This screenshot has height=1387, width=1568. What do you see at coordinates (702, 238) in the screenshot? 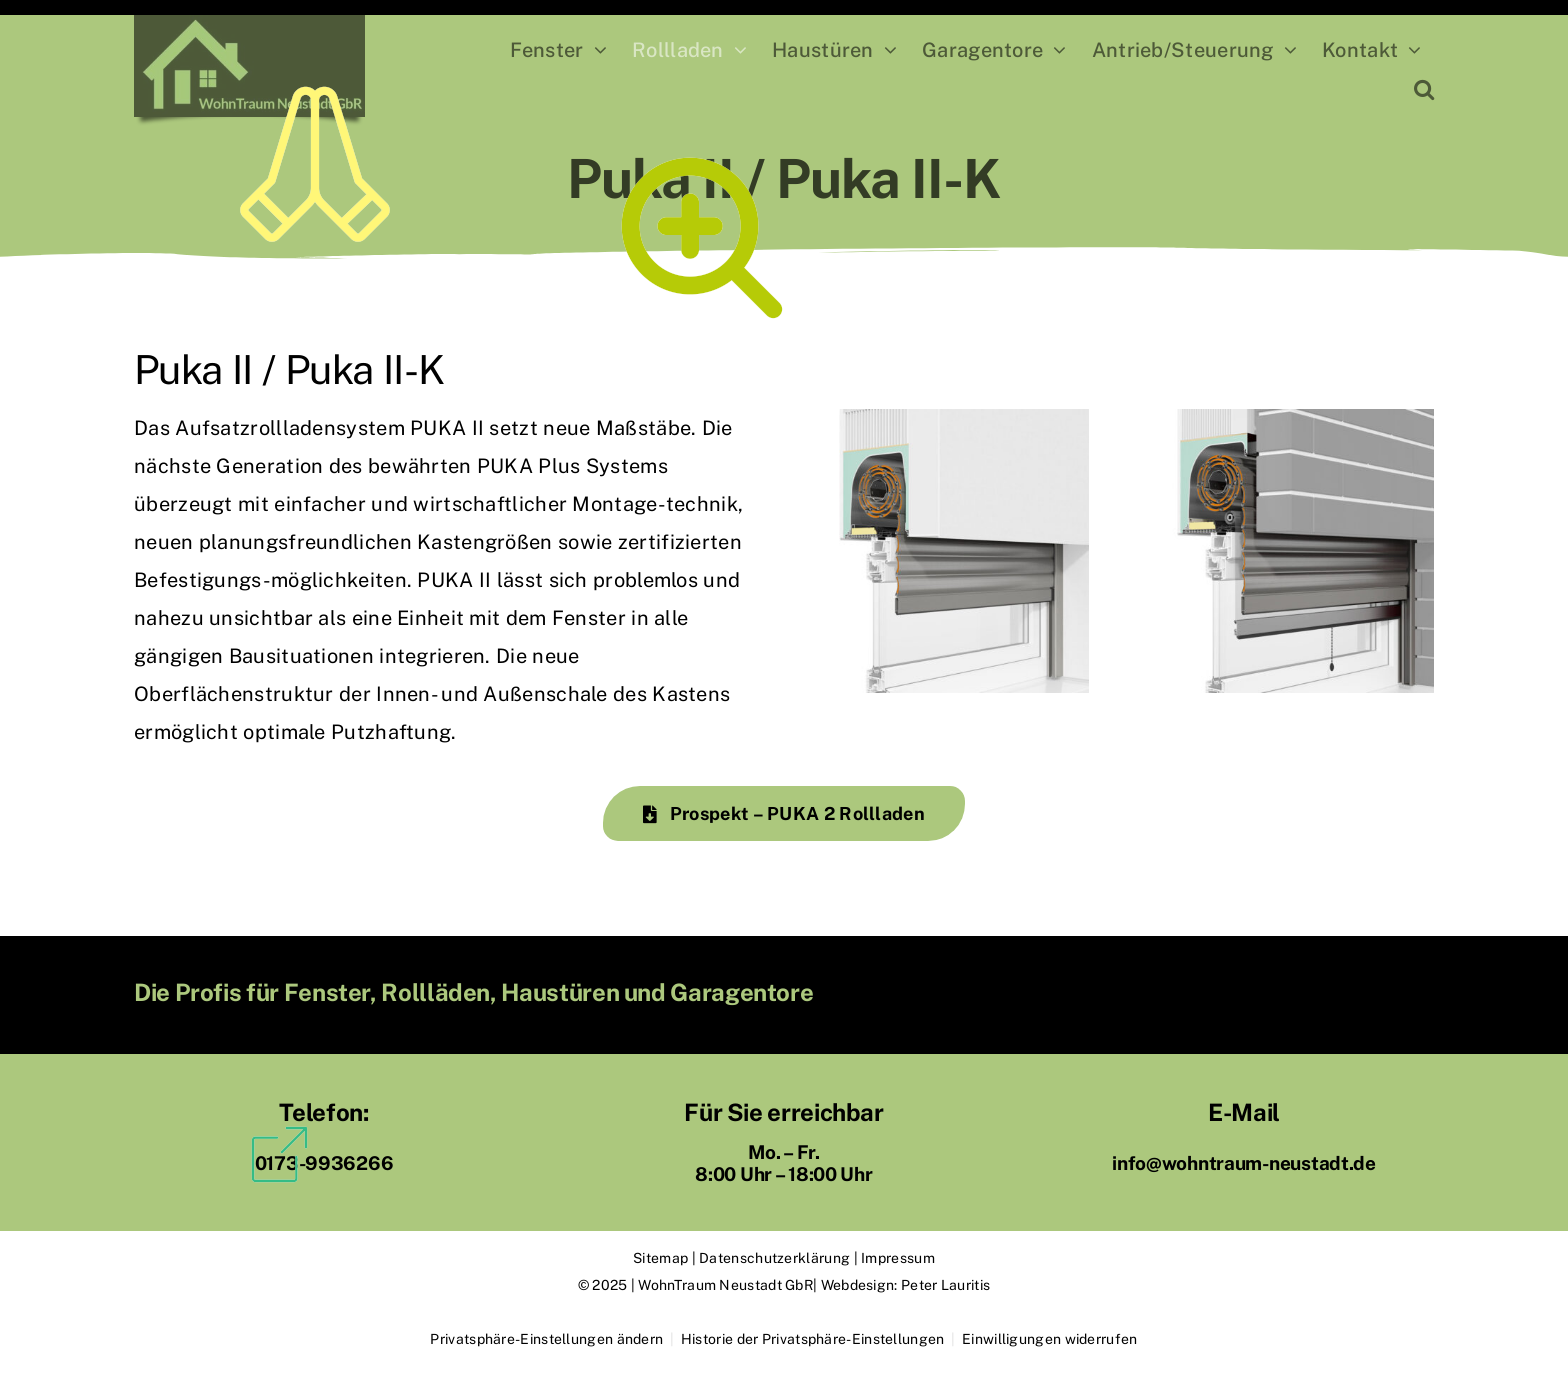
I see `zoom in on content` at bounding box center [702, 238].